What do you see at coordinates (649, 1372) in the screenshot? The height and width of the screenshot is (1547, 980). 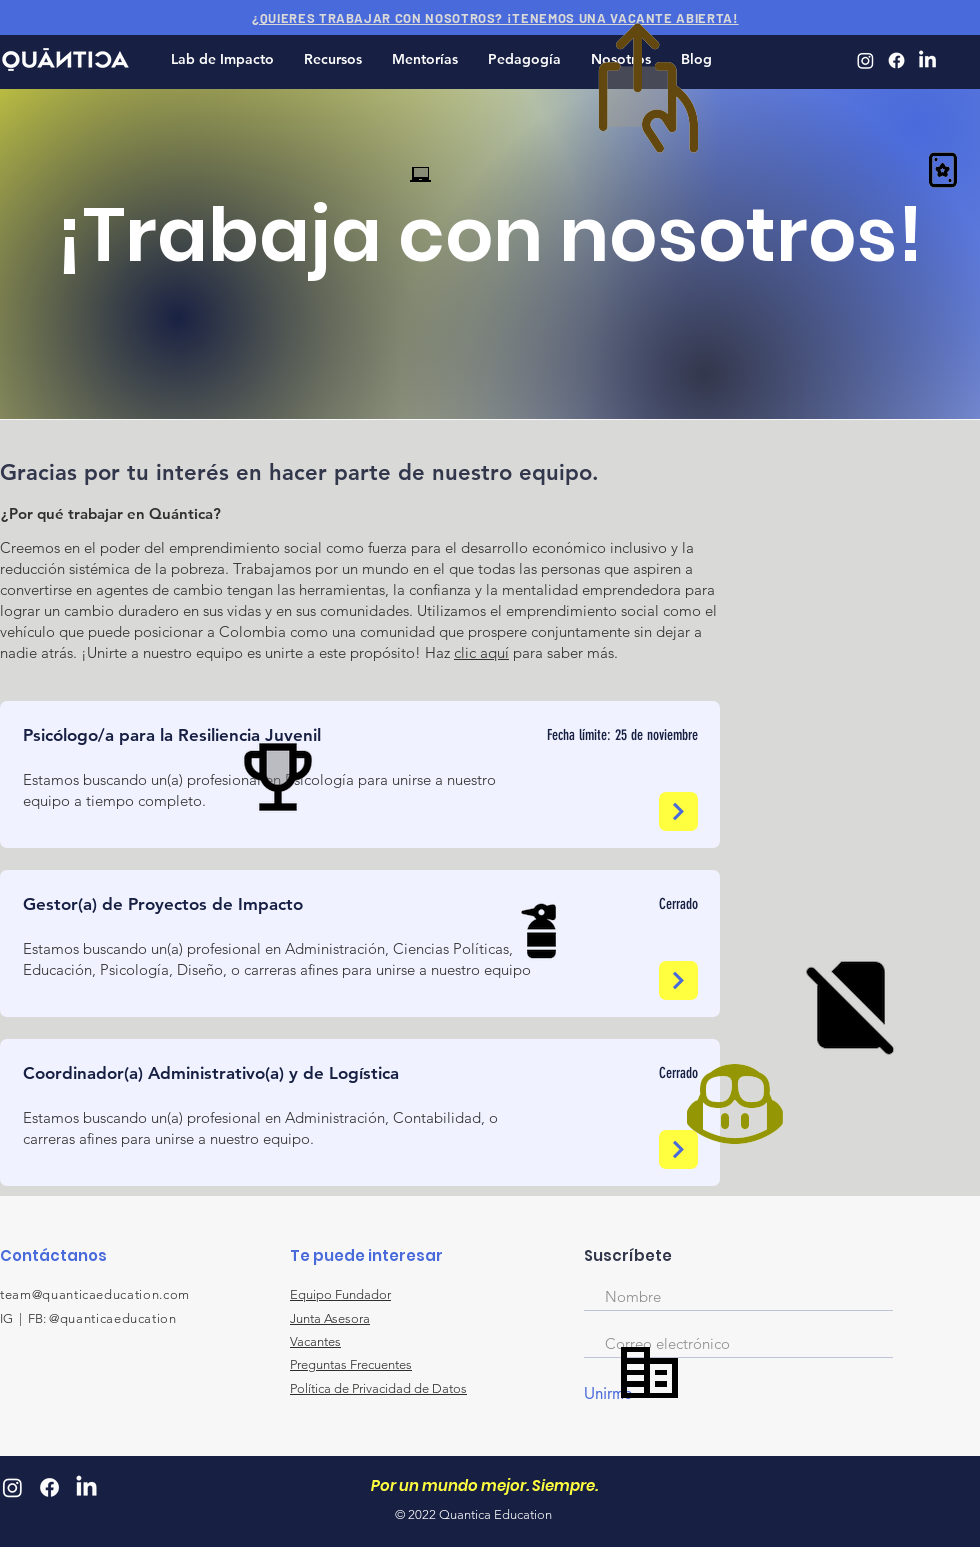 I see `view organization or company settings` at bounding box center [649, 1372].